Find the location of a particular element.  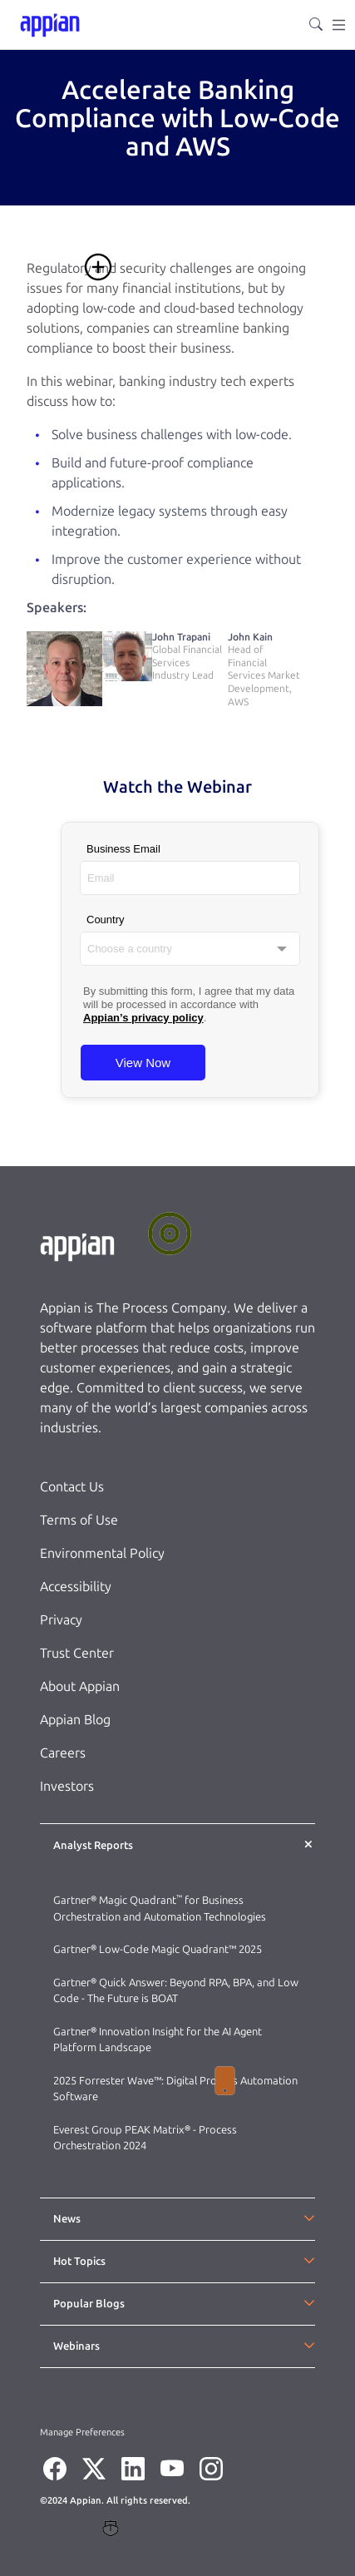

play or access music library is located at coordinates (170, 1234).